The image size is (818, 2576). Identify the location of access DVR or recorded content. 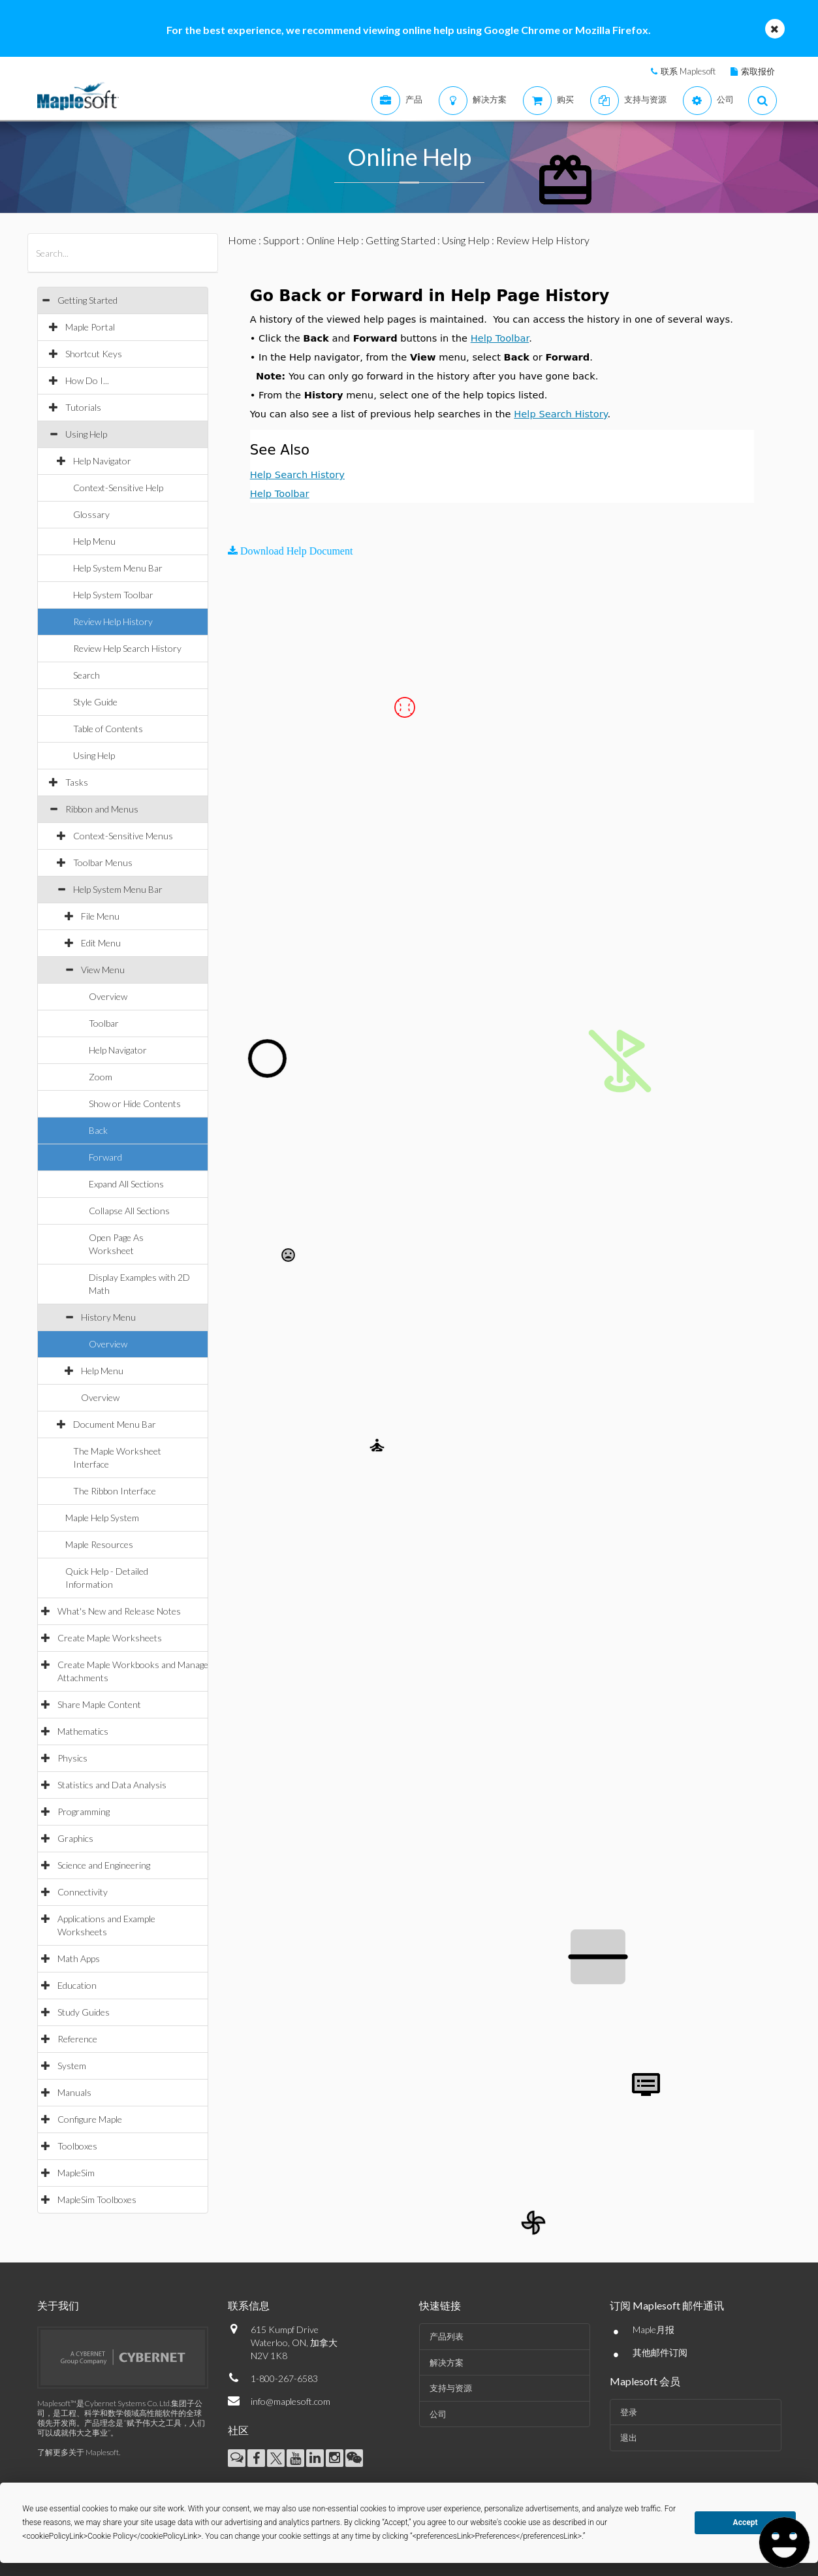
(646, 2084).